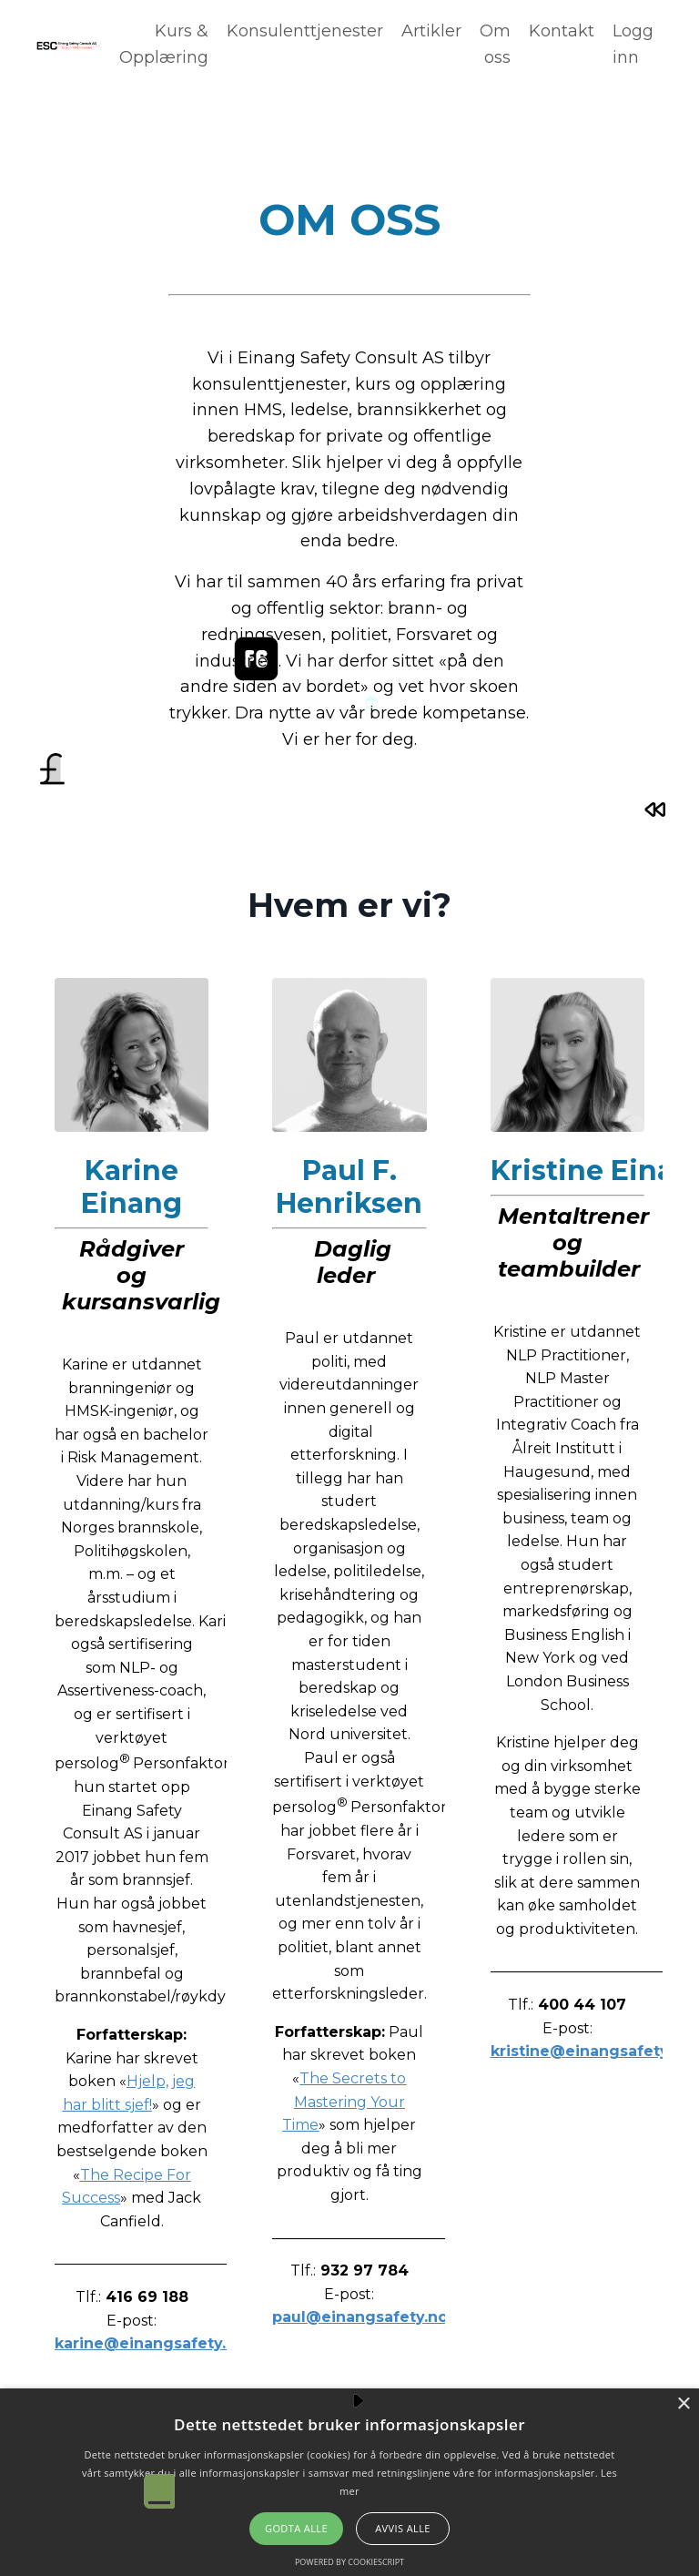 The height and width of the screenshot is (2576, 699). Describe the element at coordinates (54, 769) in the screenshot. I see `view prices in british pounds` at that location.